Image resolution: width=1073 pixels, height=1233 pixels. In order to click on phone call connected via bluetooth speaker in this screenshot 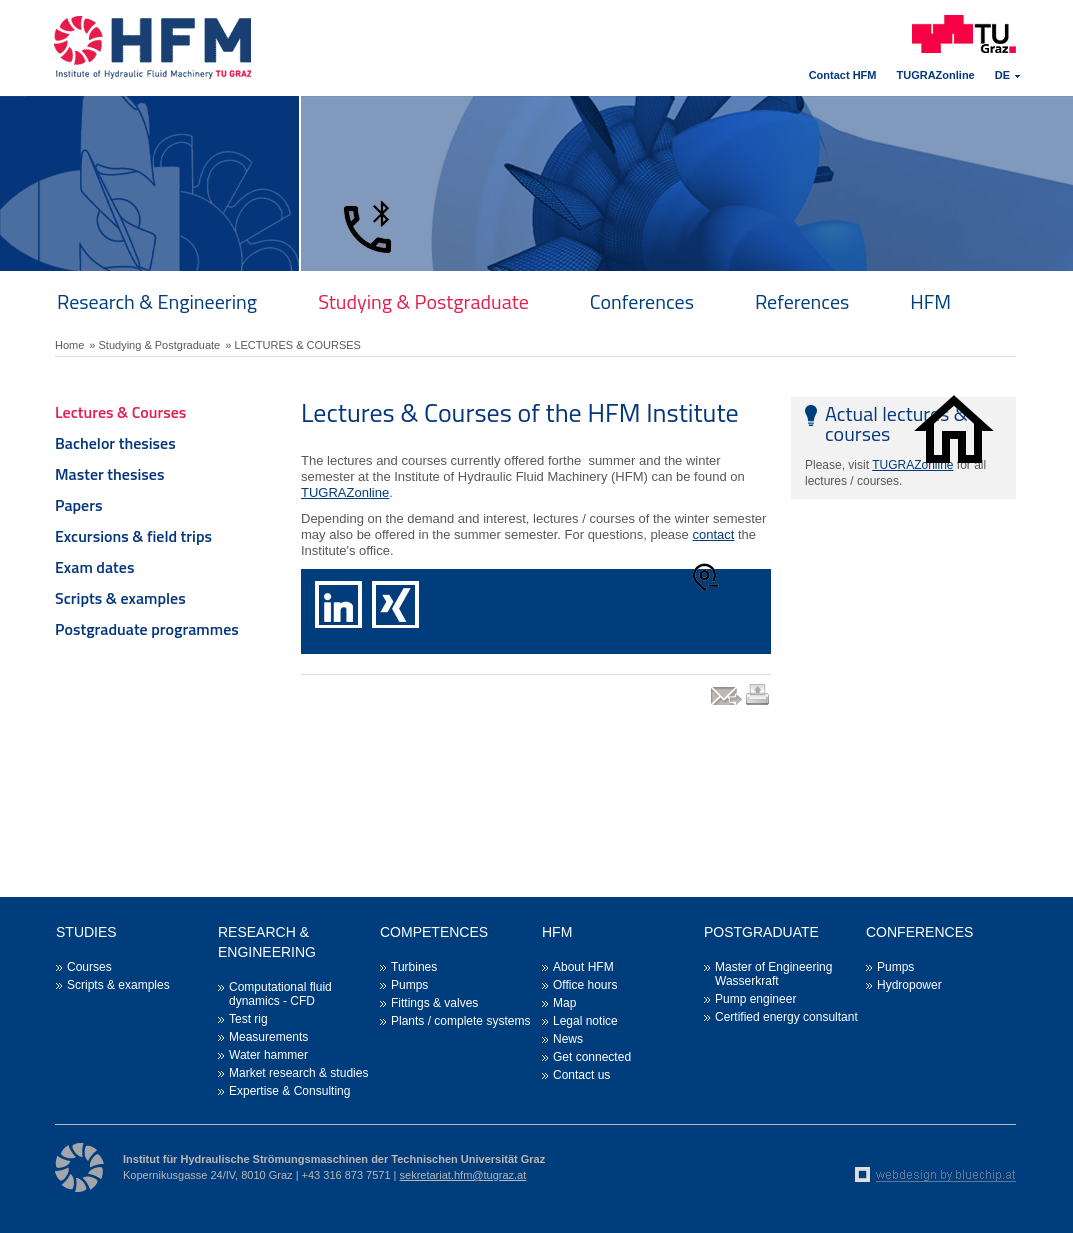, I will do `click(367, 229)`.